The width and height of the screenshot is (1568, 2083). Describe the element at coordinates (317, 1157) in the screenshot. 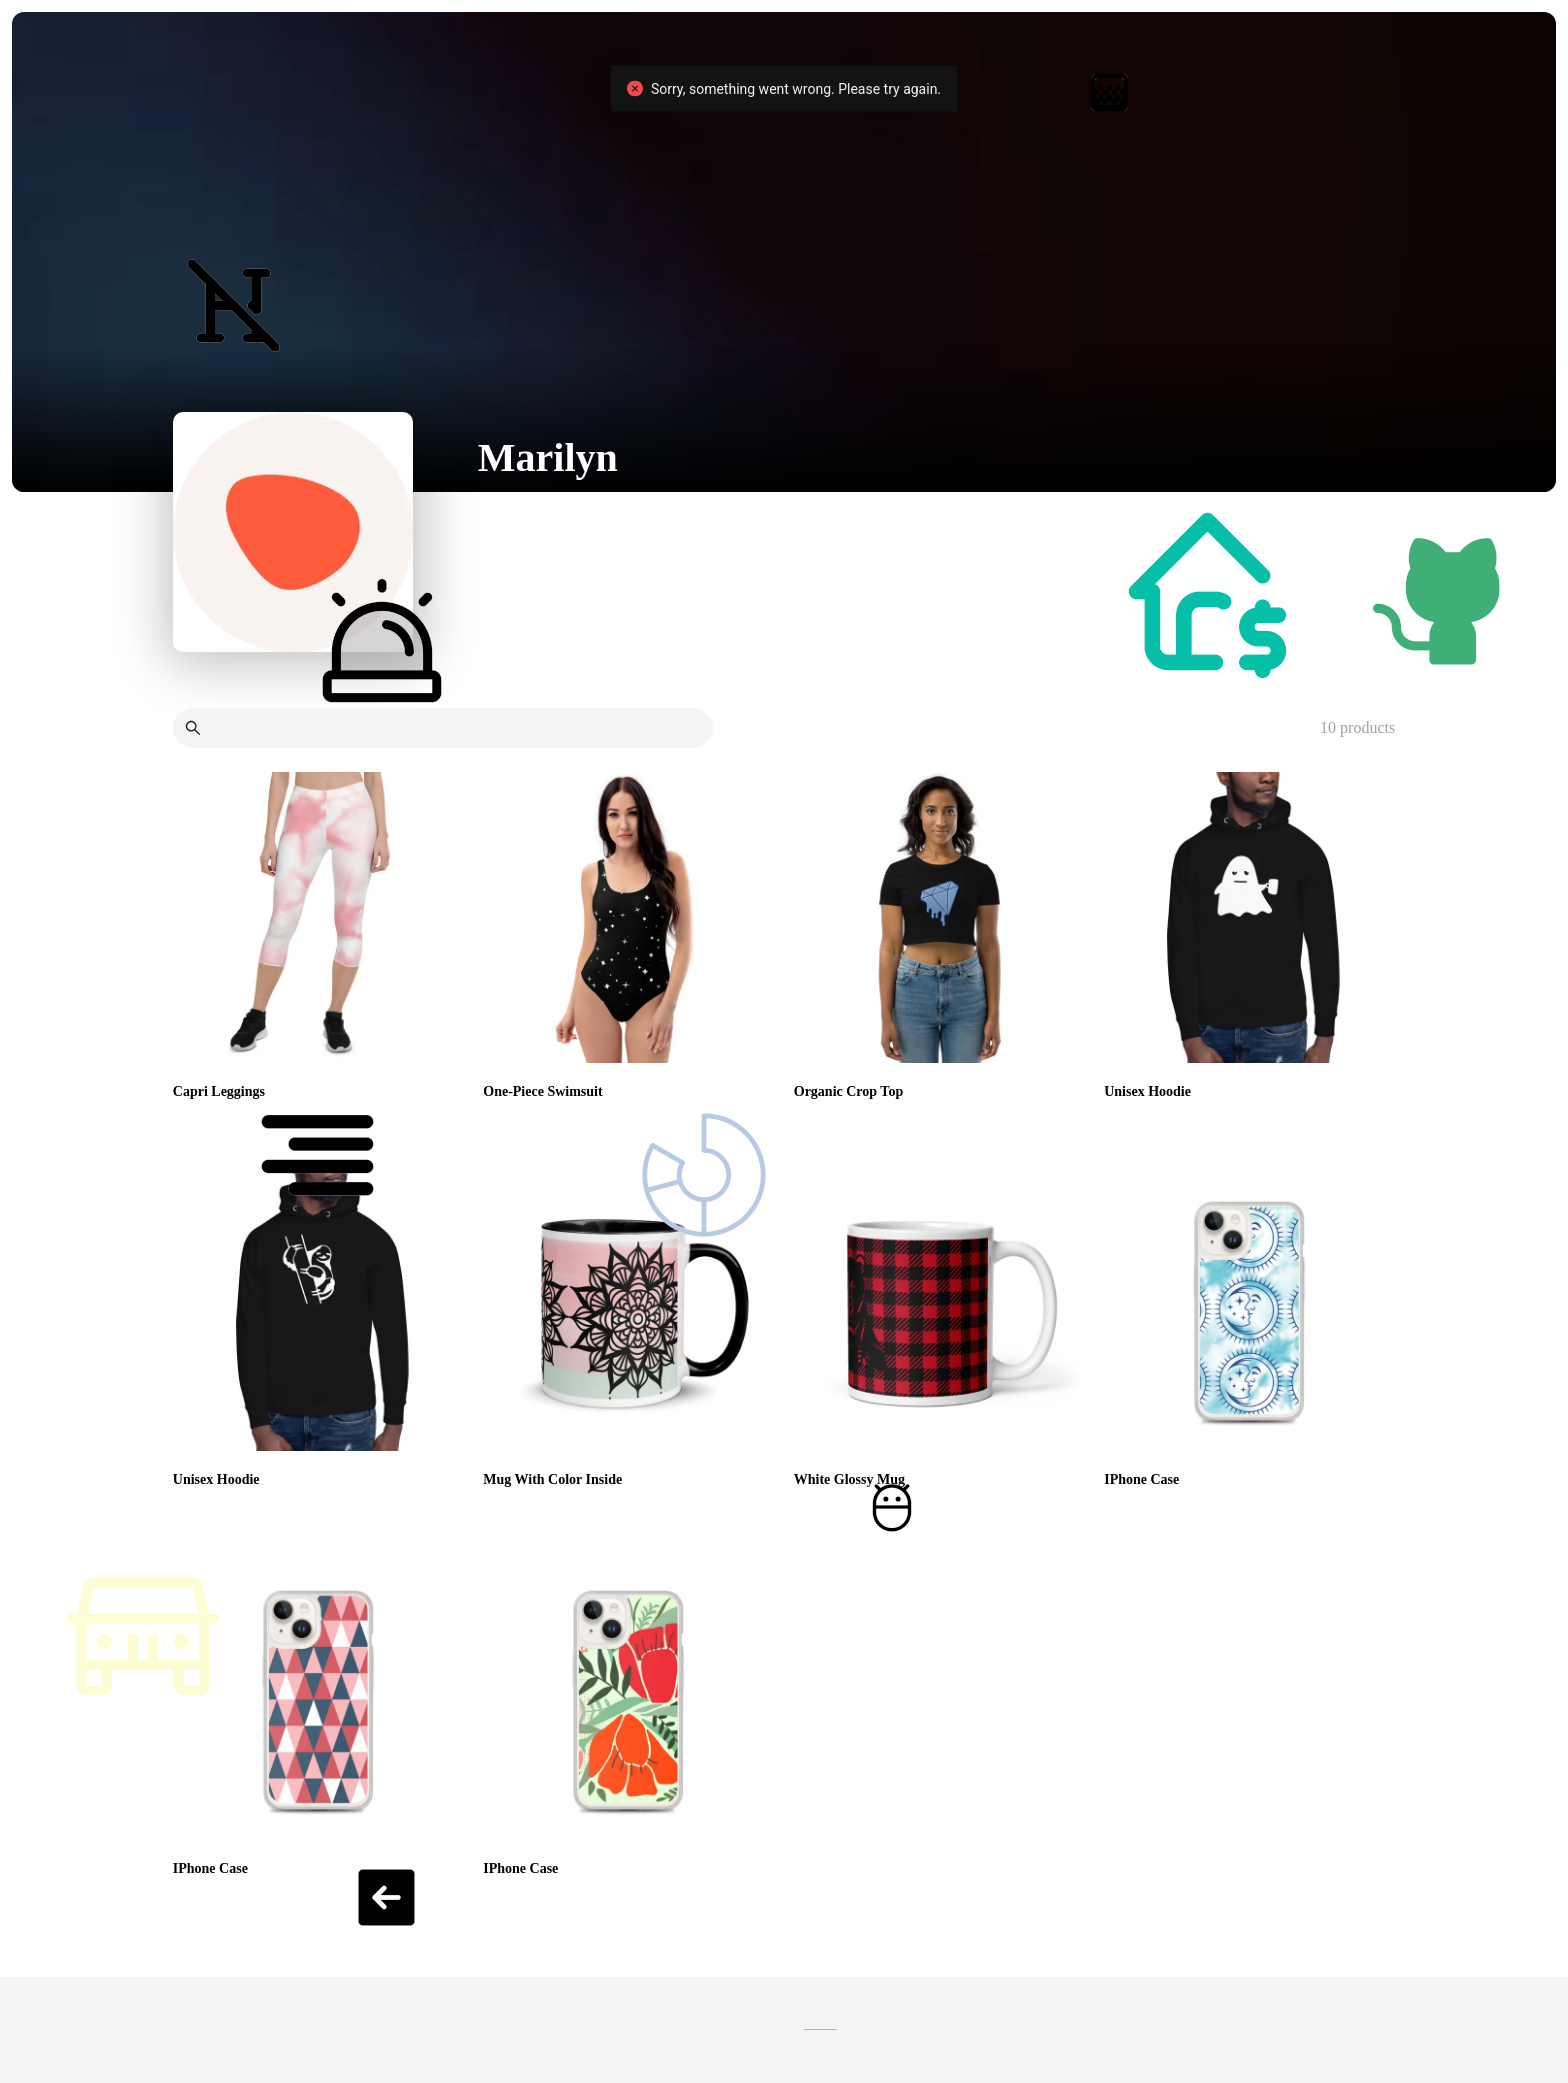

I see `align text to the right` at that location.